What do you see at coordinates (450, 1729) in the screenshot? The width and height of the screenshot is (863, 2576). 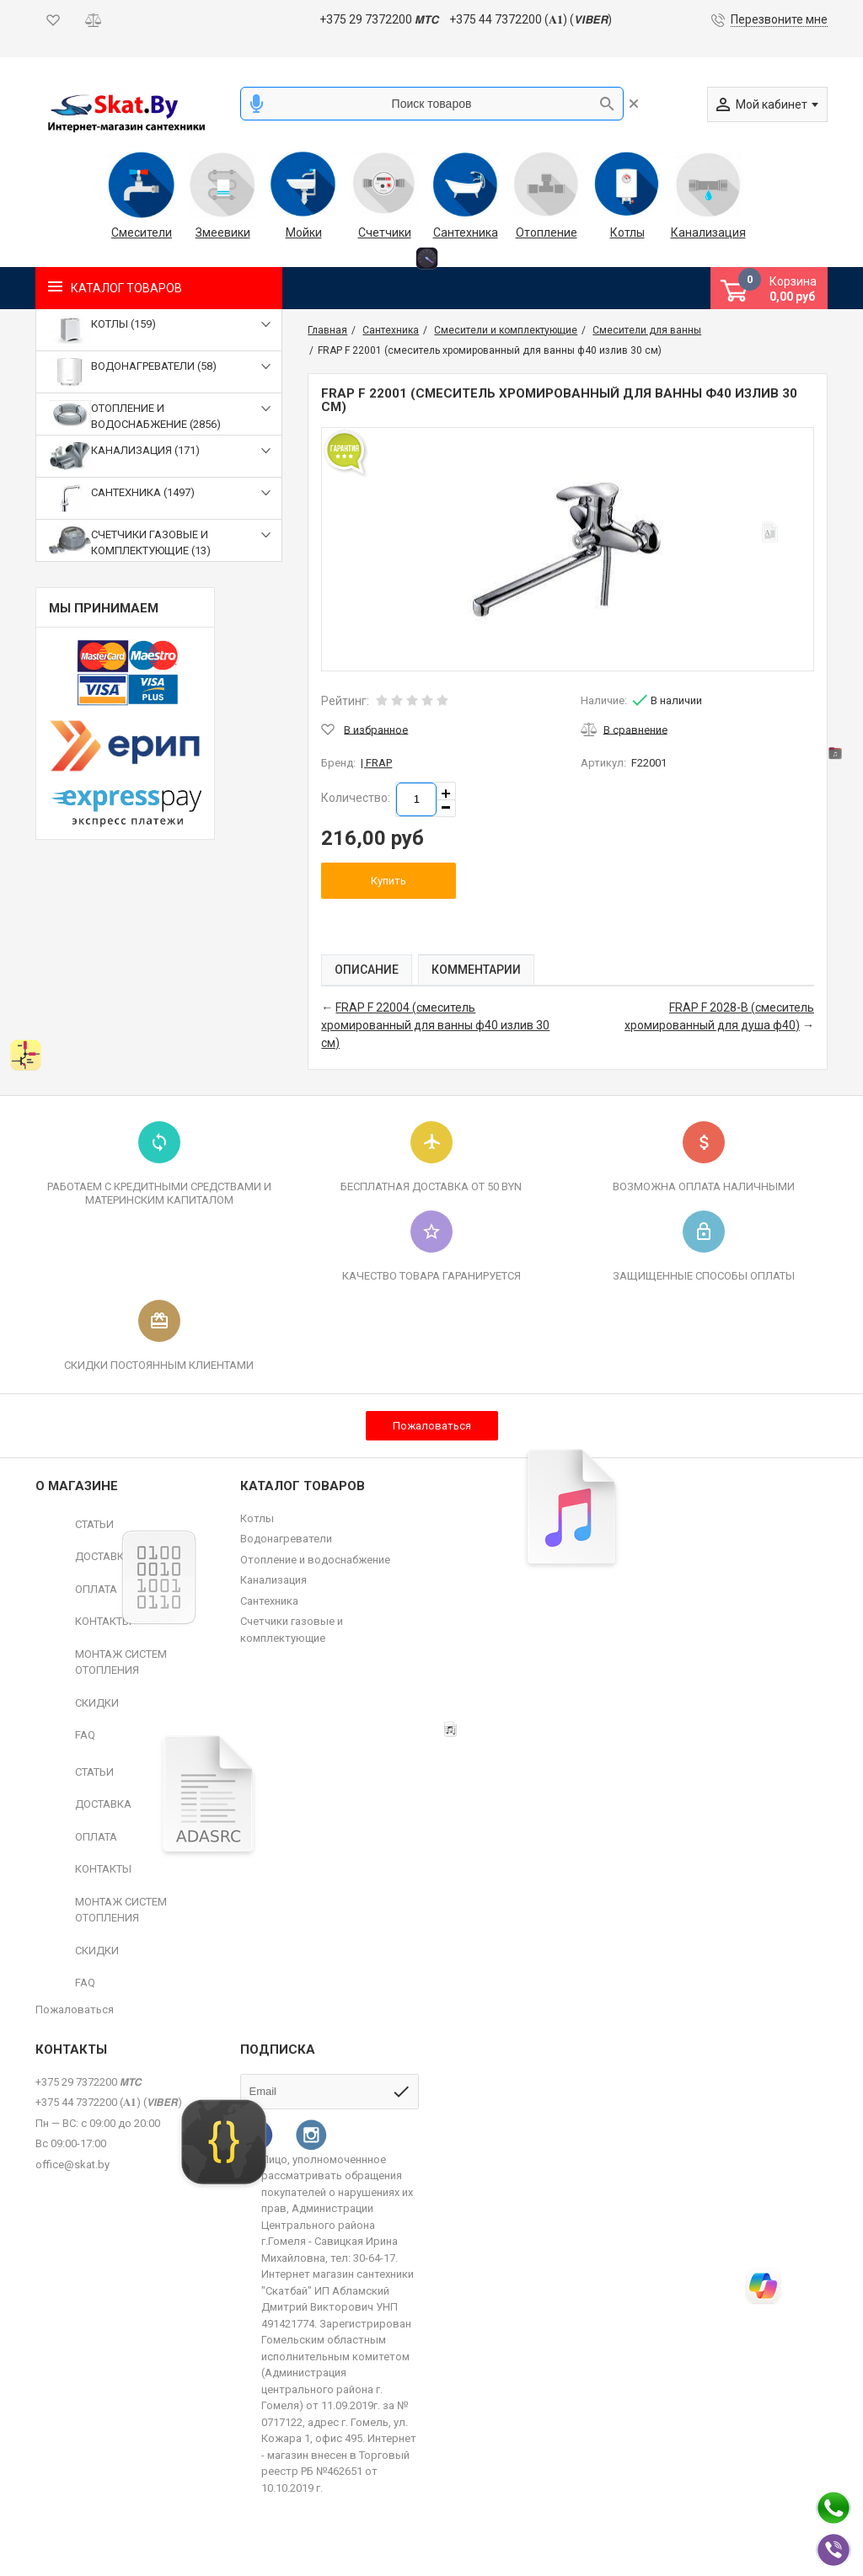 I see `iMelody ringtone file` at bounding box center [450, 1729].